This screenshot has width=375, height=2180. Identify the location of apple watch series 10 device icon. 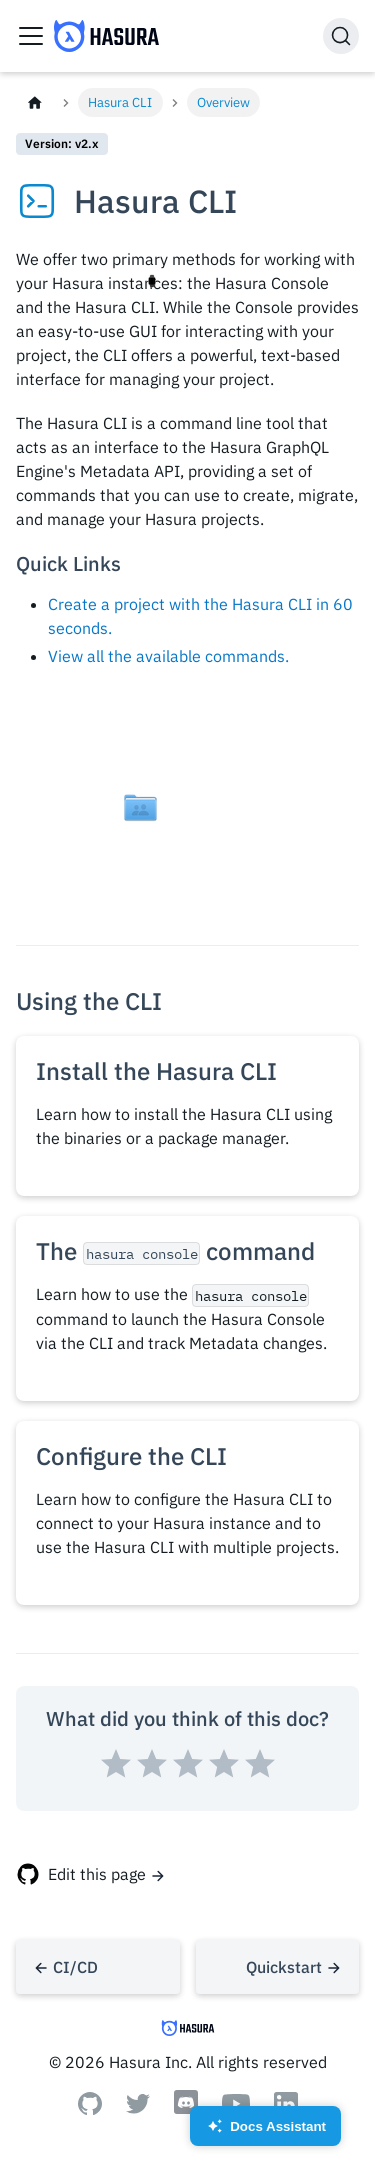
(152, 281).